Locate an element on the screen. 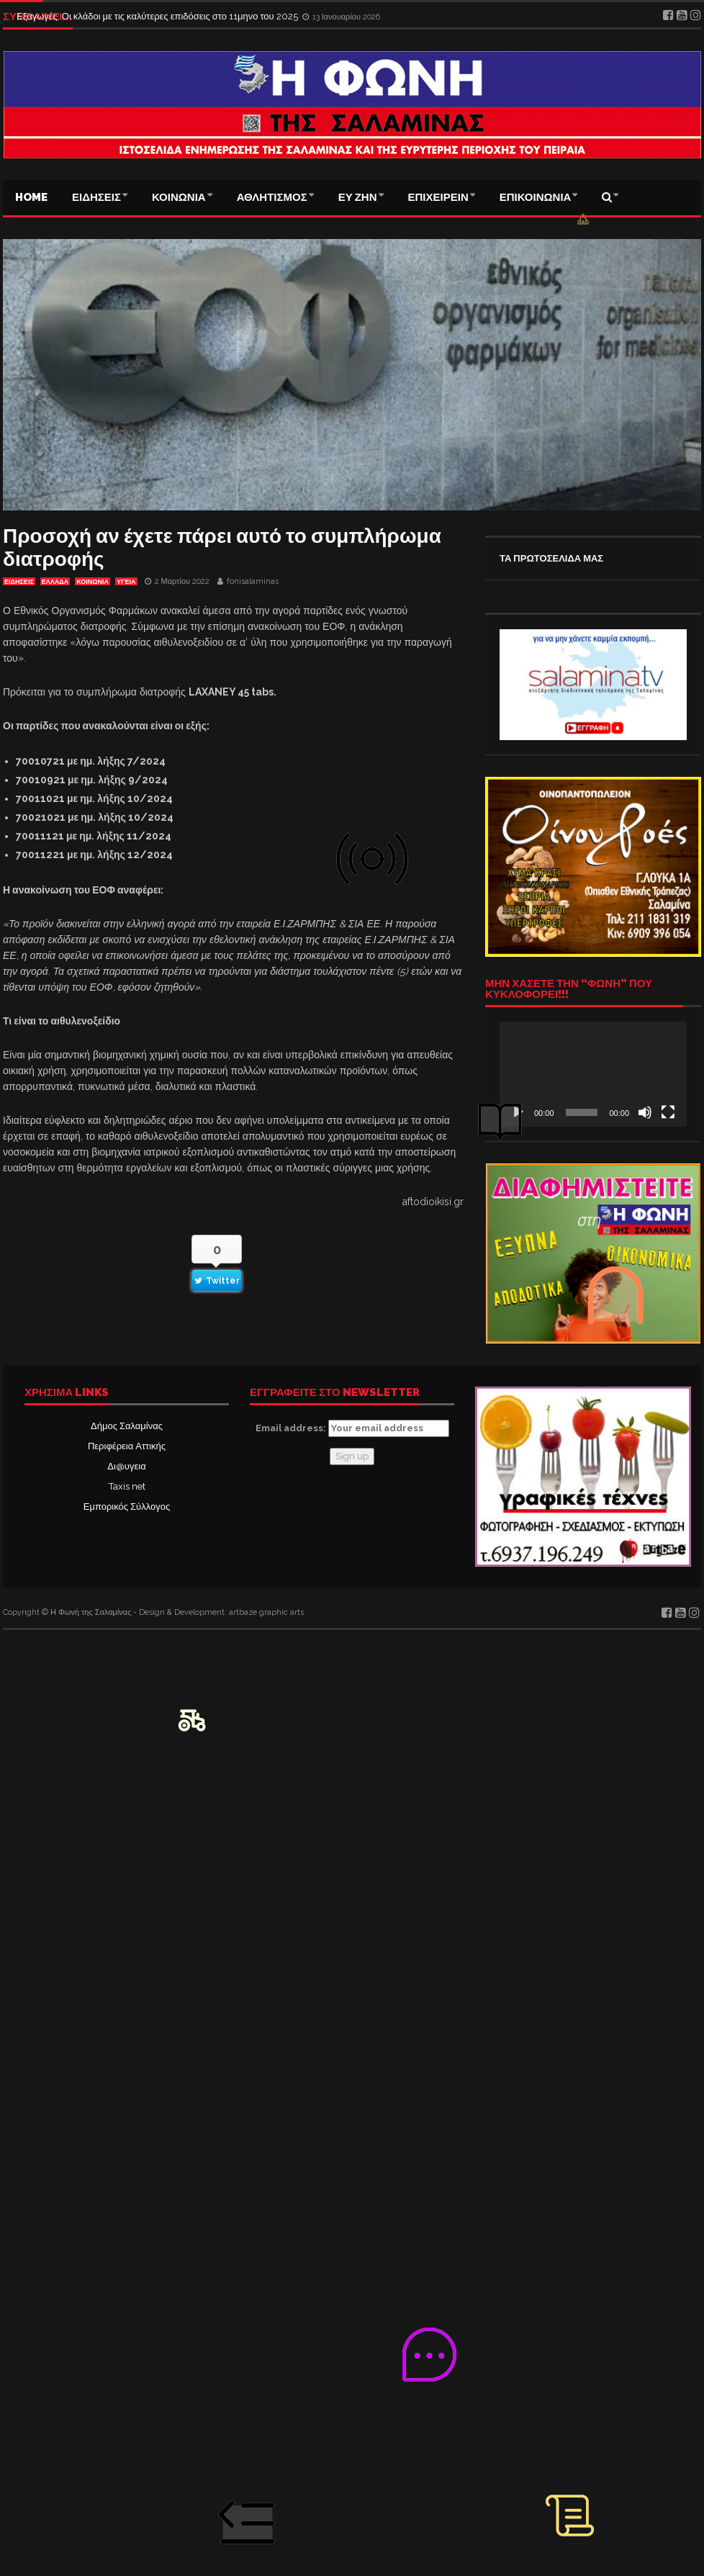 The height and width of the screenshot is (2576, 704). open reading mode or e-book viewer is located at coordinates (500, 1119).